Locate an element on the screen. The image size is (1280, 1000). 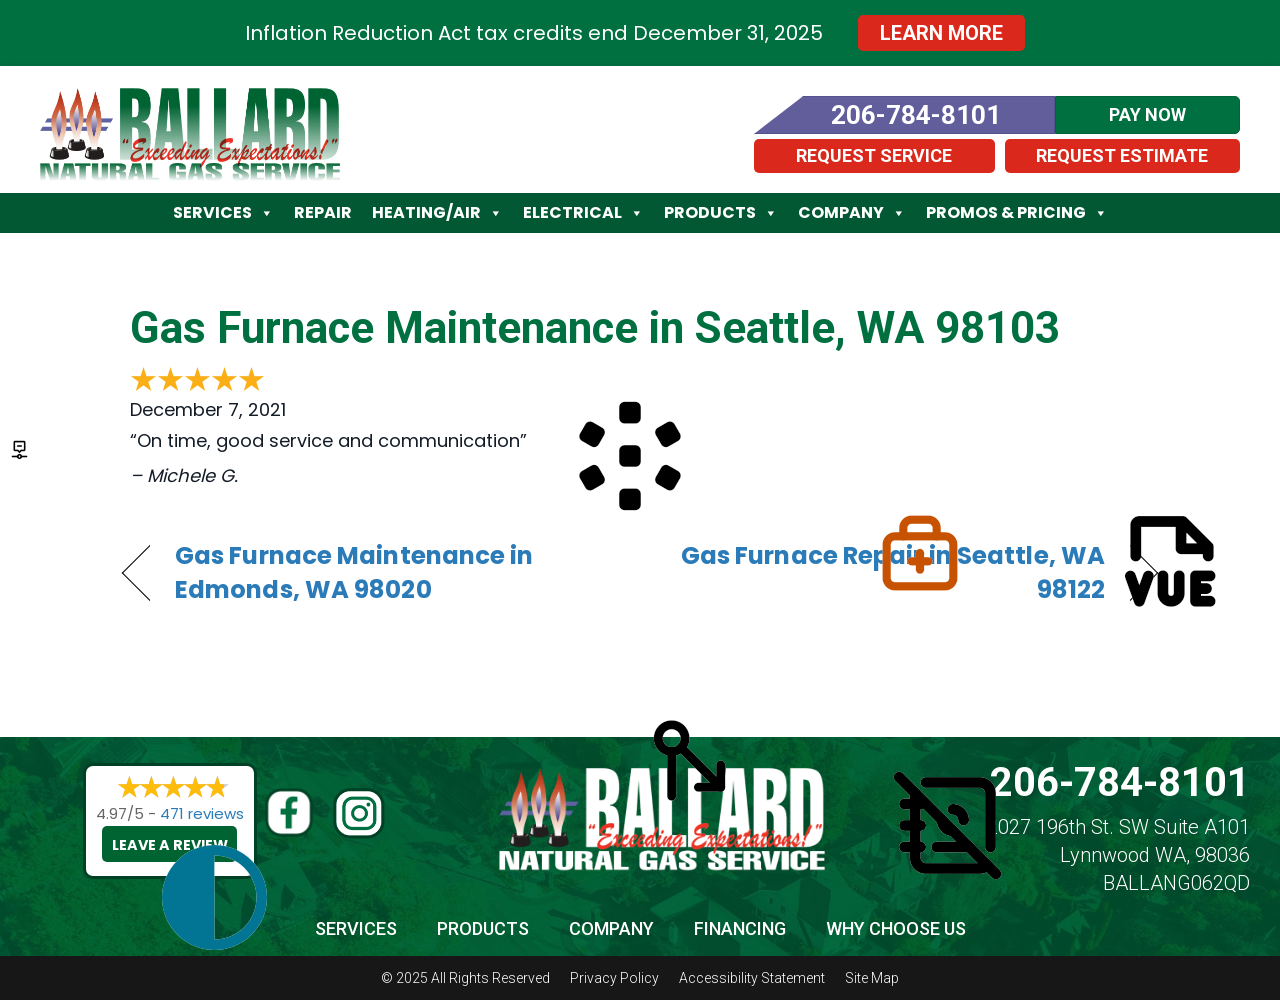
denodo brand logo is located at coordinates (630, 456).